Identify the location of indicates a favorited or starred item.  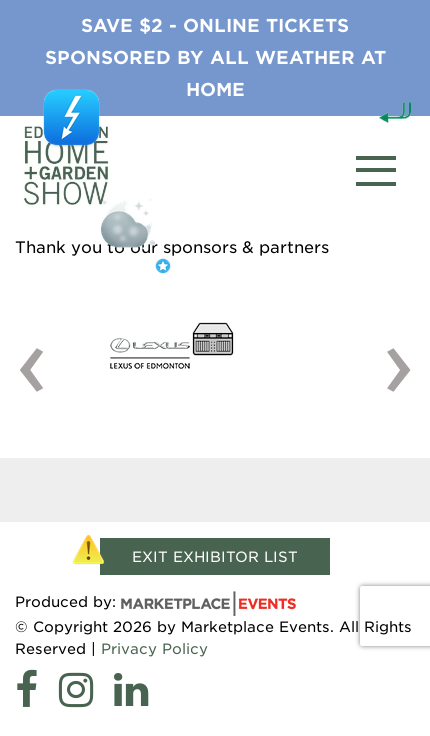
(163, 266).